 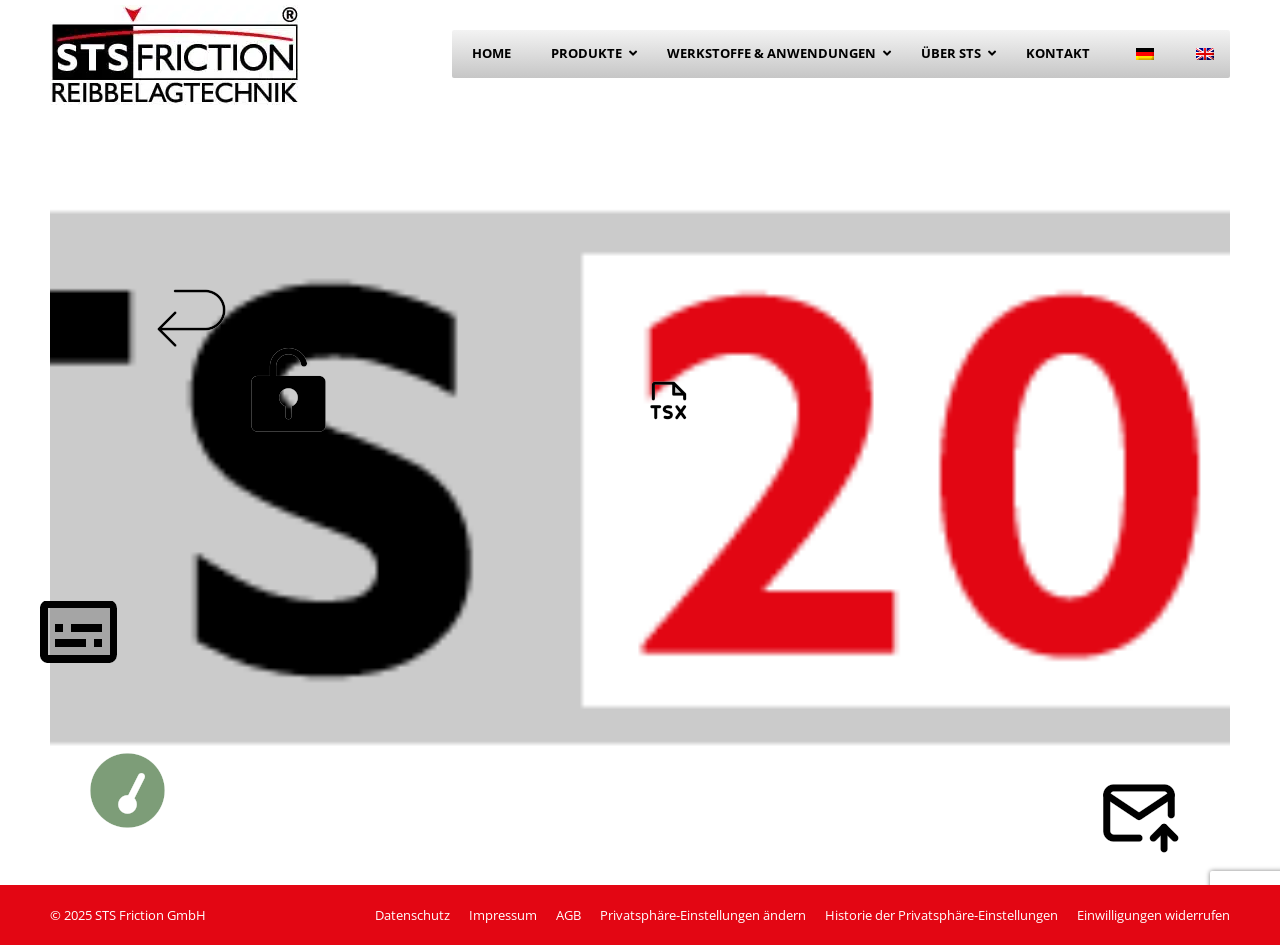 What do you see at coordinates (191, 315) in the screenshot?
I see `undo or revert to previous action` at bounding box center [191, 315].